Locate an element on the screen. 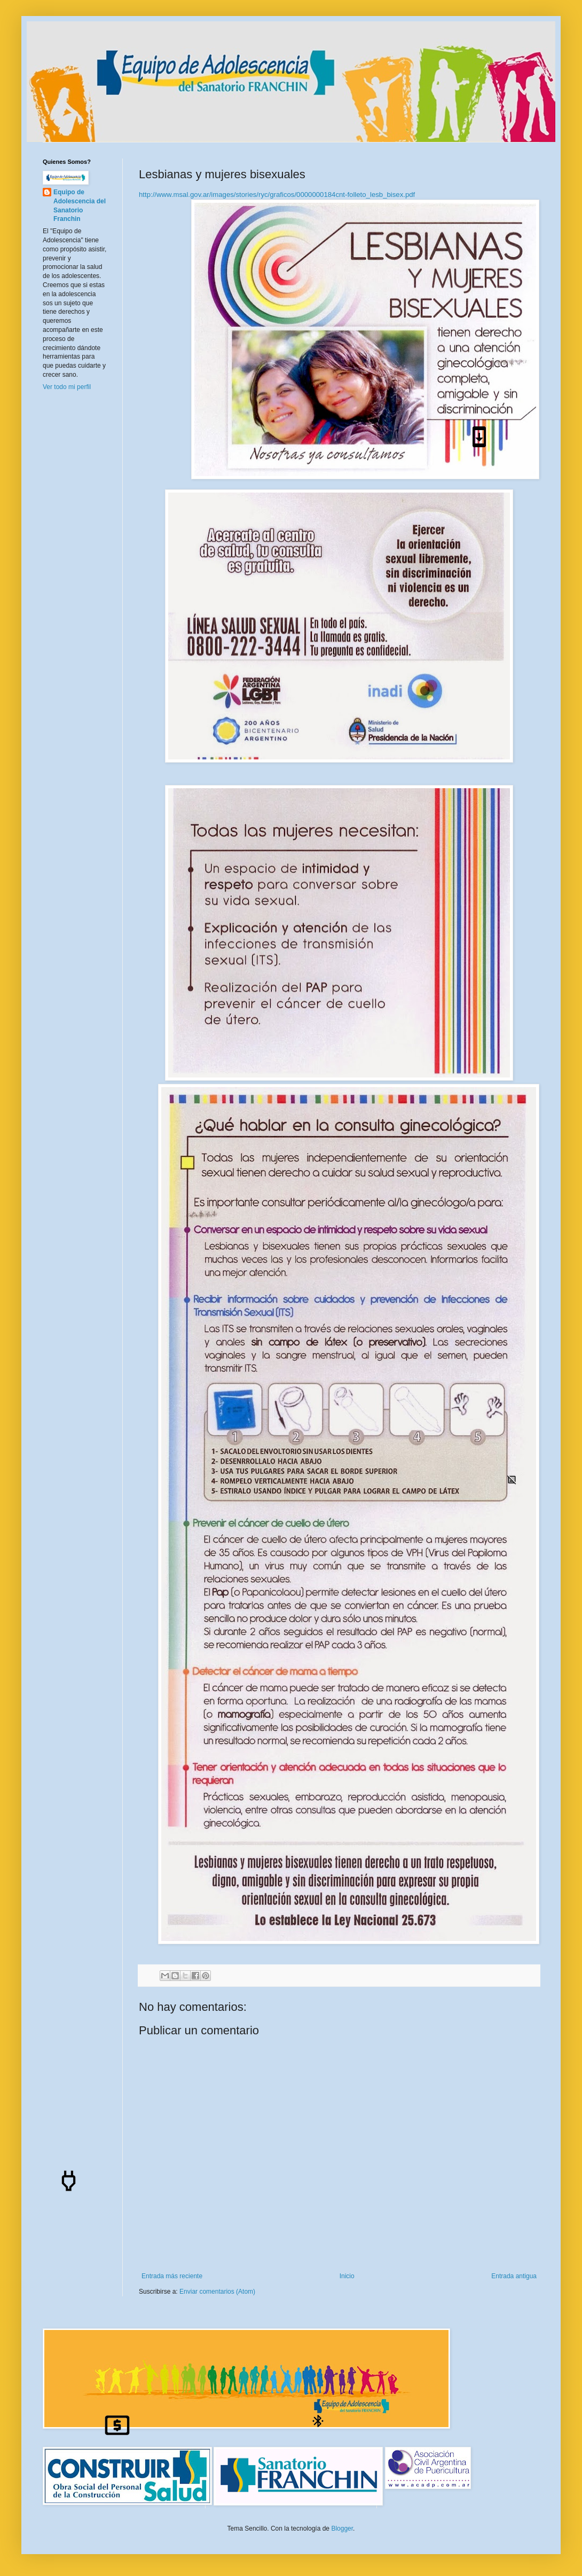 This screenshot has height=2576, width=582. image failed to load is located at coordinates (512, 1479).